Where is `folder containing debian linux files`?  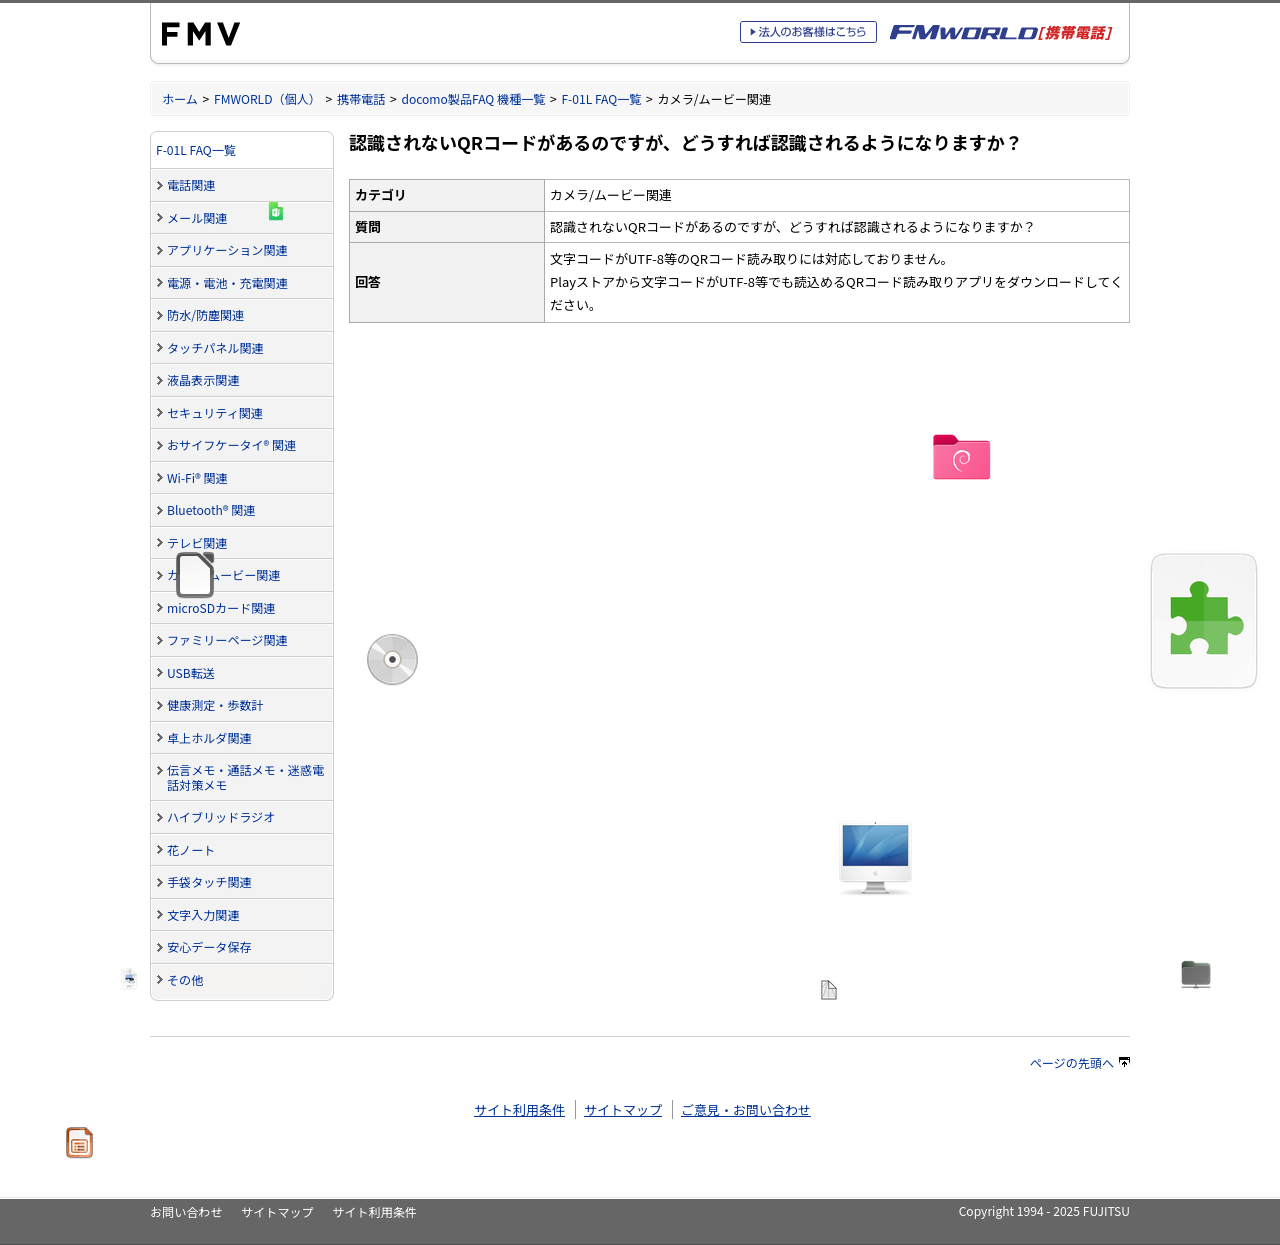 folder containing debian linux files is located at coordinates (961, 458).